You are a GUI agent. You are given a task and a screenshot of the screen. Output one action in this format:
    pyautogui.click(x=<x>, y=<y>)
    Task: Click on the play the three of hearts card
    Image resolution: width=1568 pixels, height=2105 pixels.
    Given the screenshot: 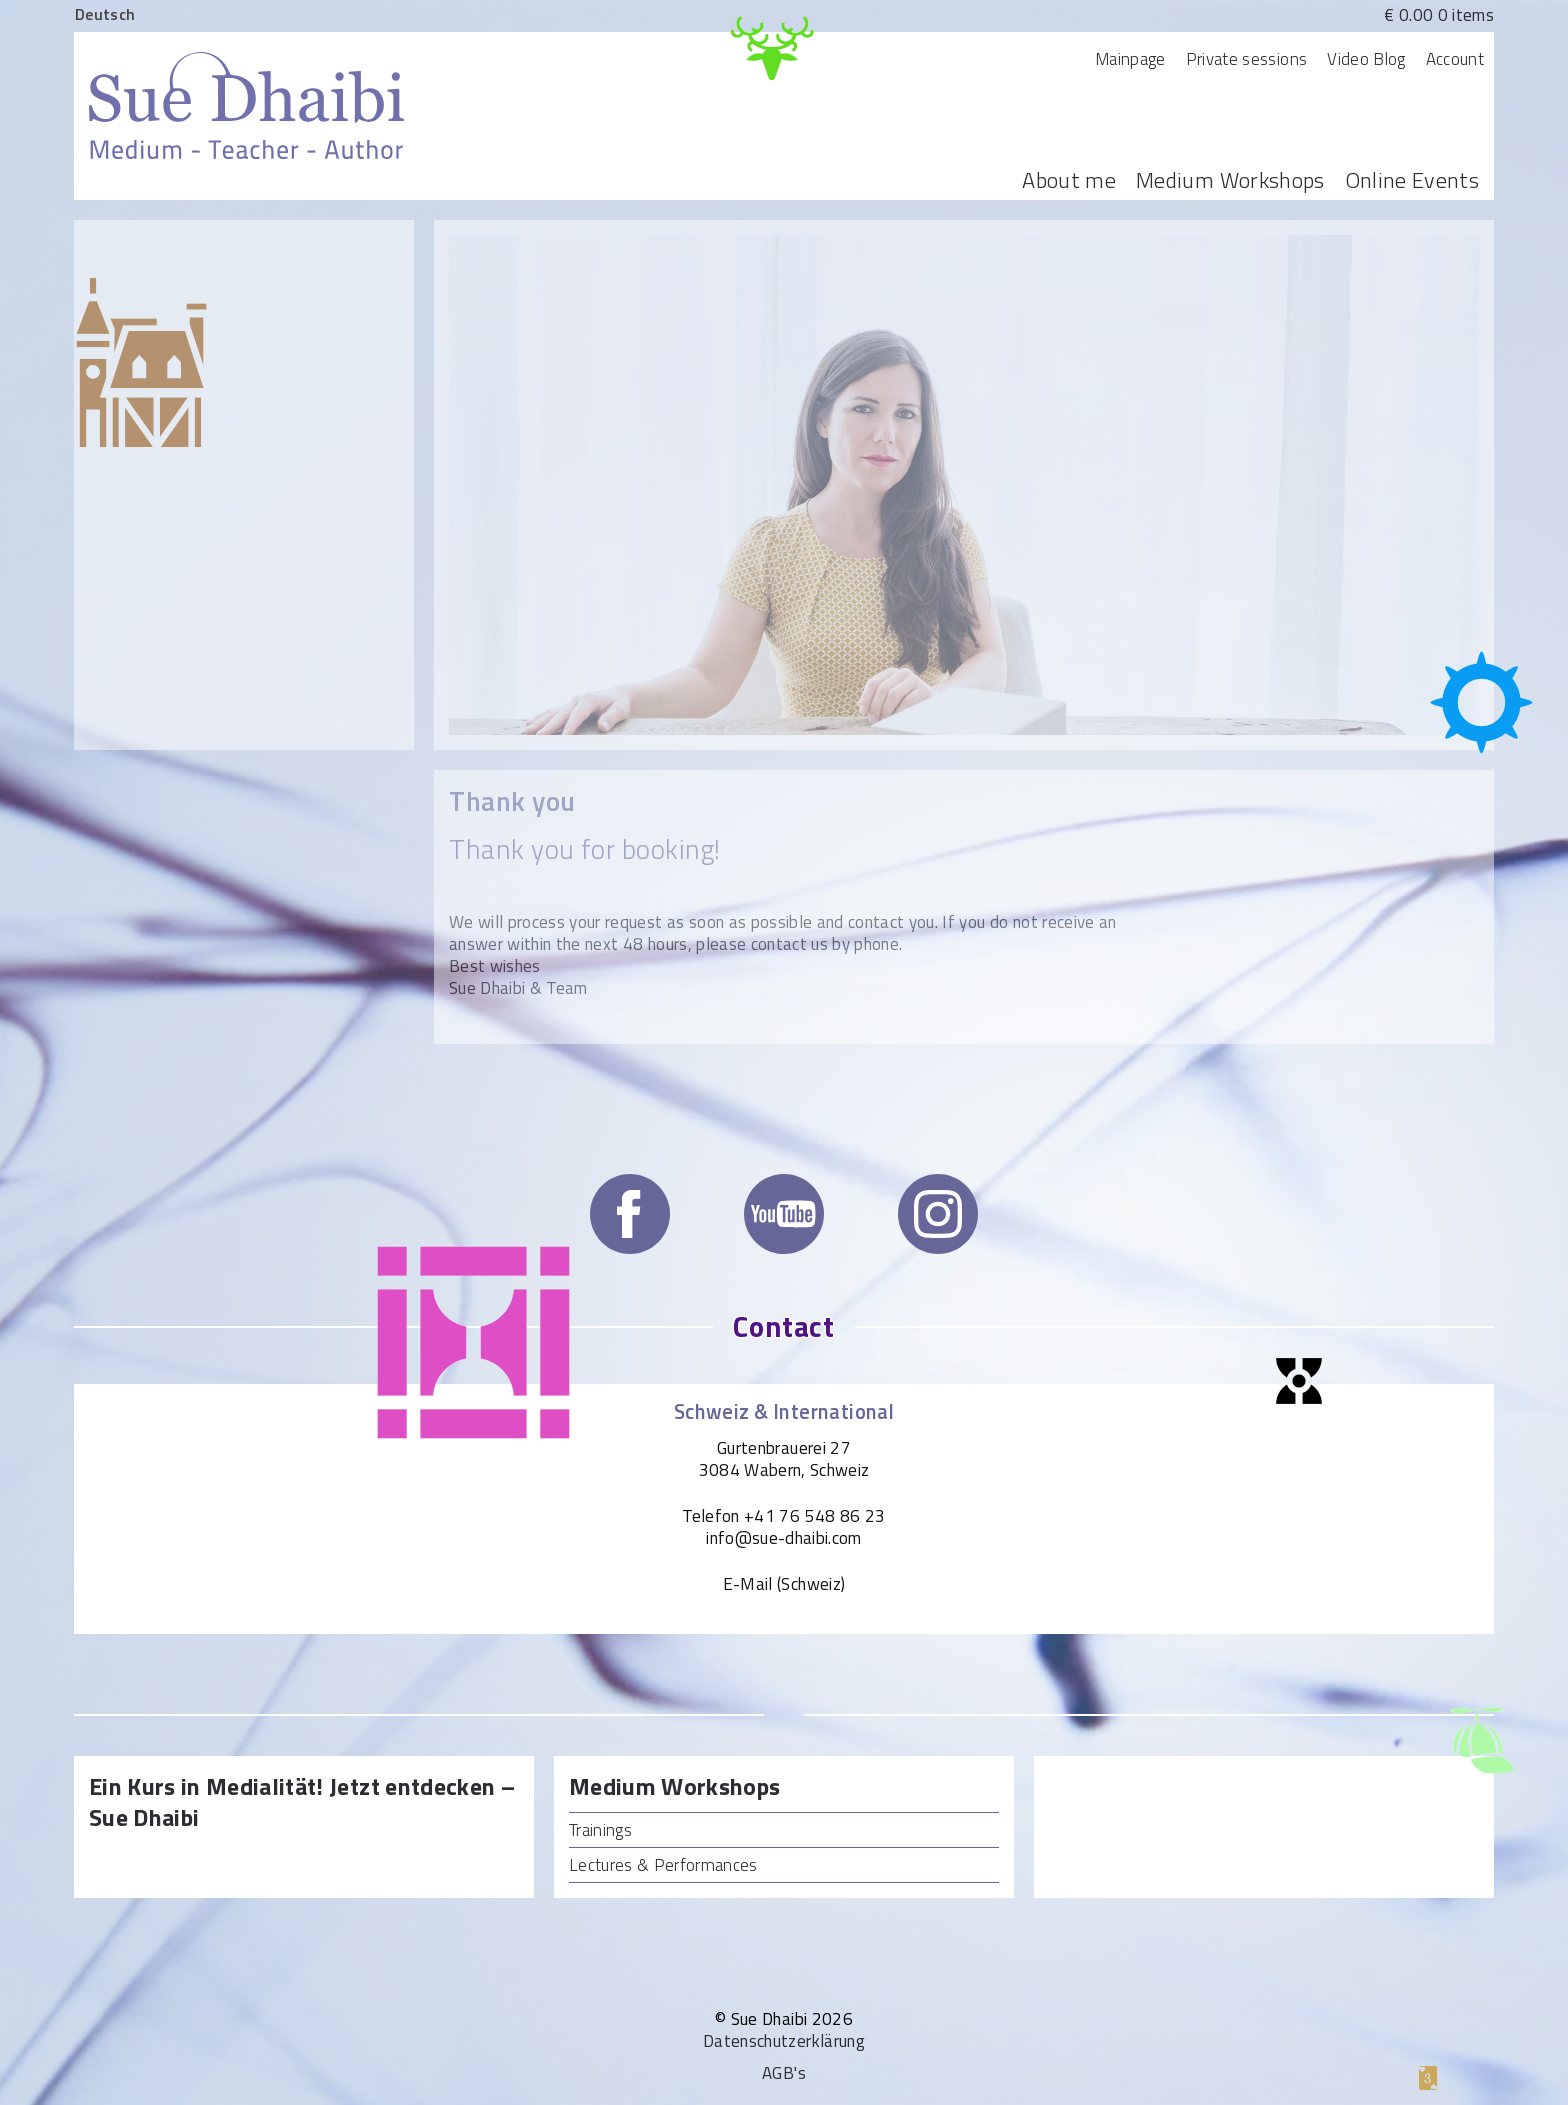 What is the action you would take?
    pyautogui.click(x=1428, y=2078)
    